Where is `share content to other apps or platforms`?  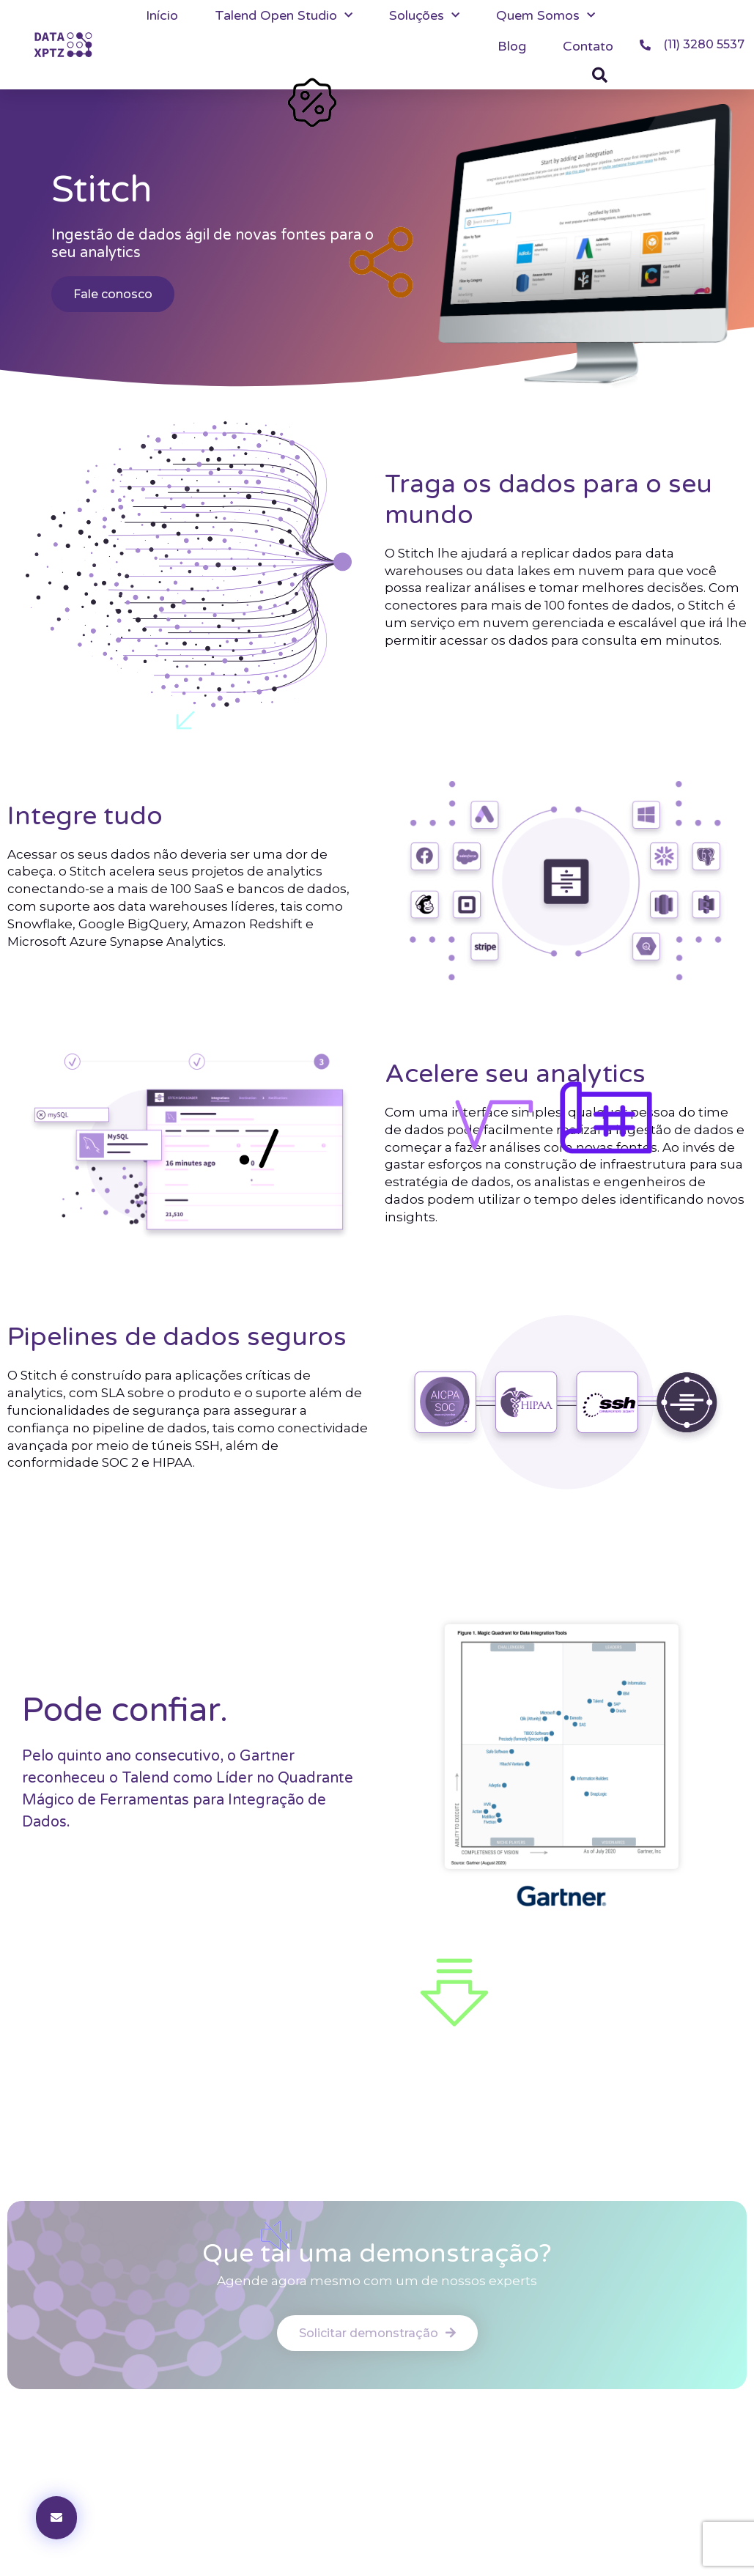 share content to other apps or platforms is located at coordinates (385, 262).